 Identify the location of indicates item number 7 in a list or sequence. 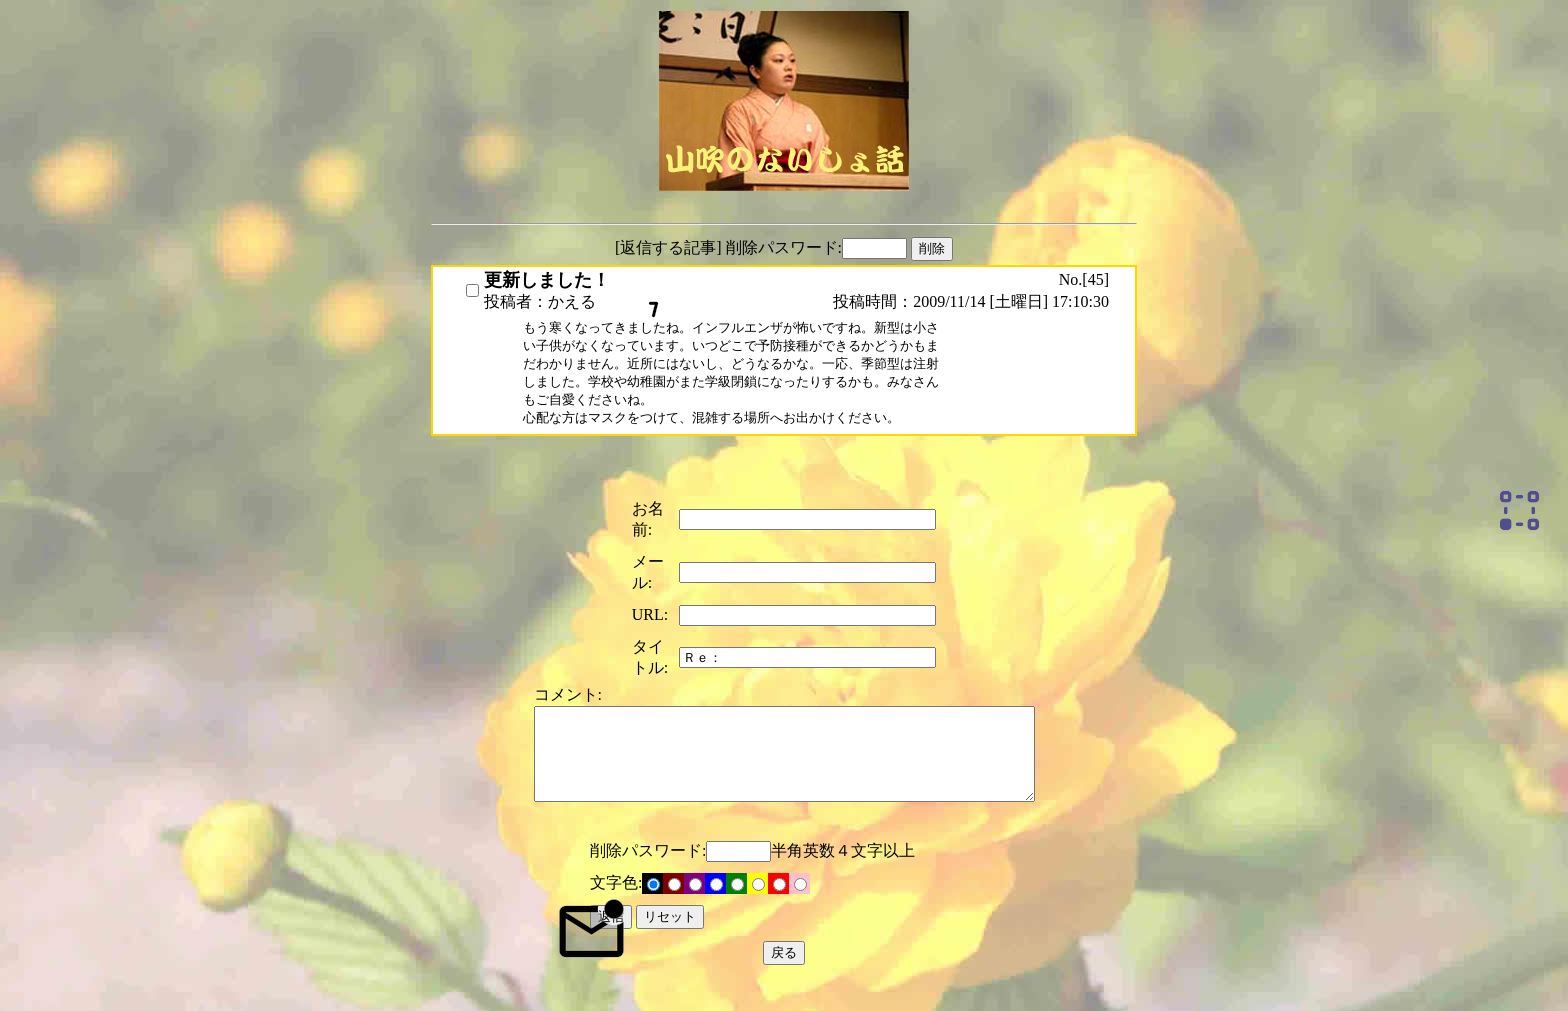
(653, 309).